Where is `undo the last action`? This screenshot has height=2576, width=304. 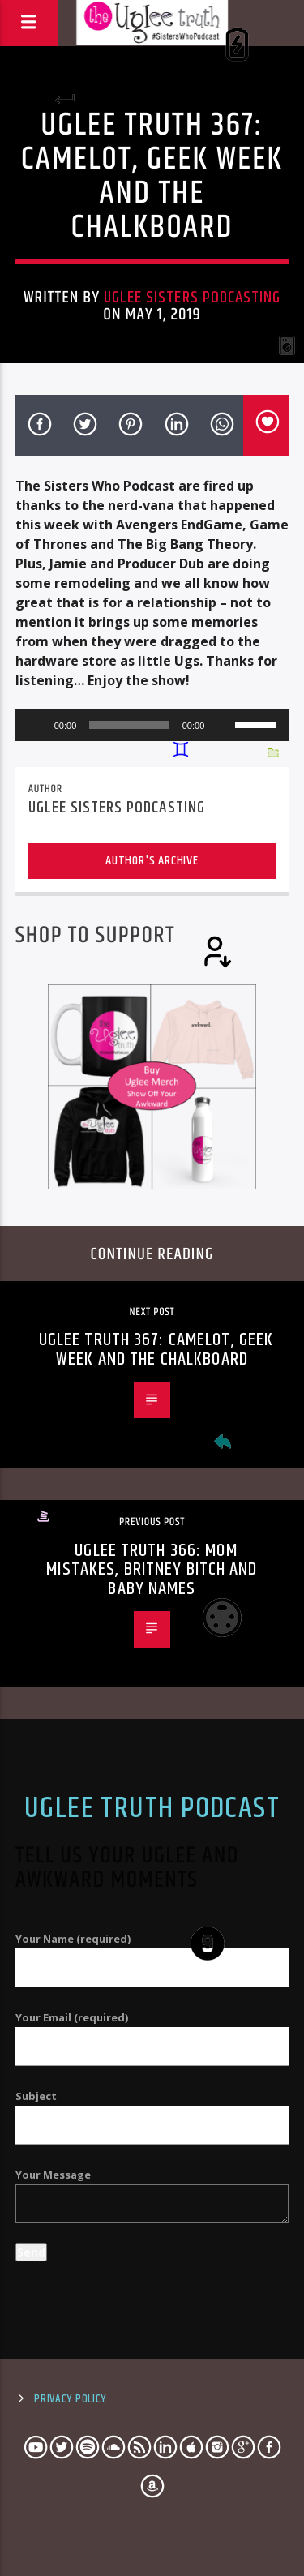
undo the last action is located at coordinates (222, 1441).